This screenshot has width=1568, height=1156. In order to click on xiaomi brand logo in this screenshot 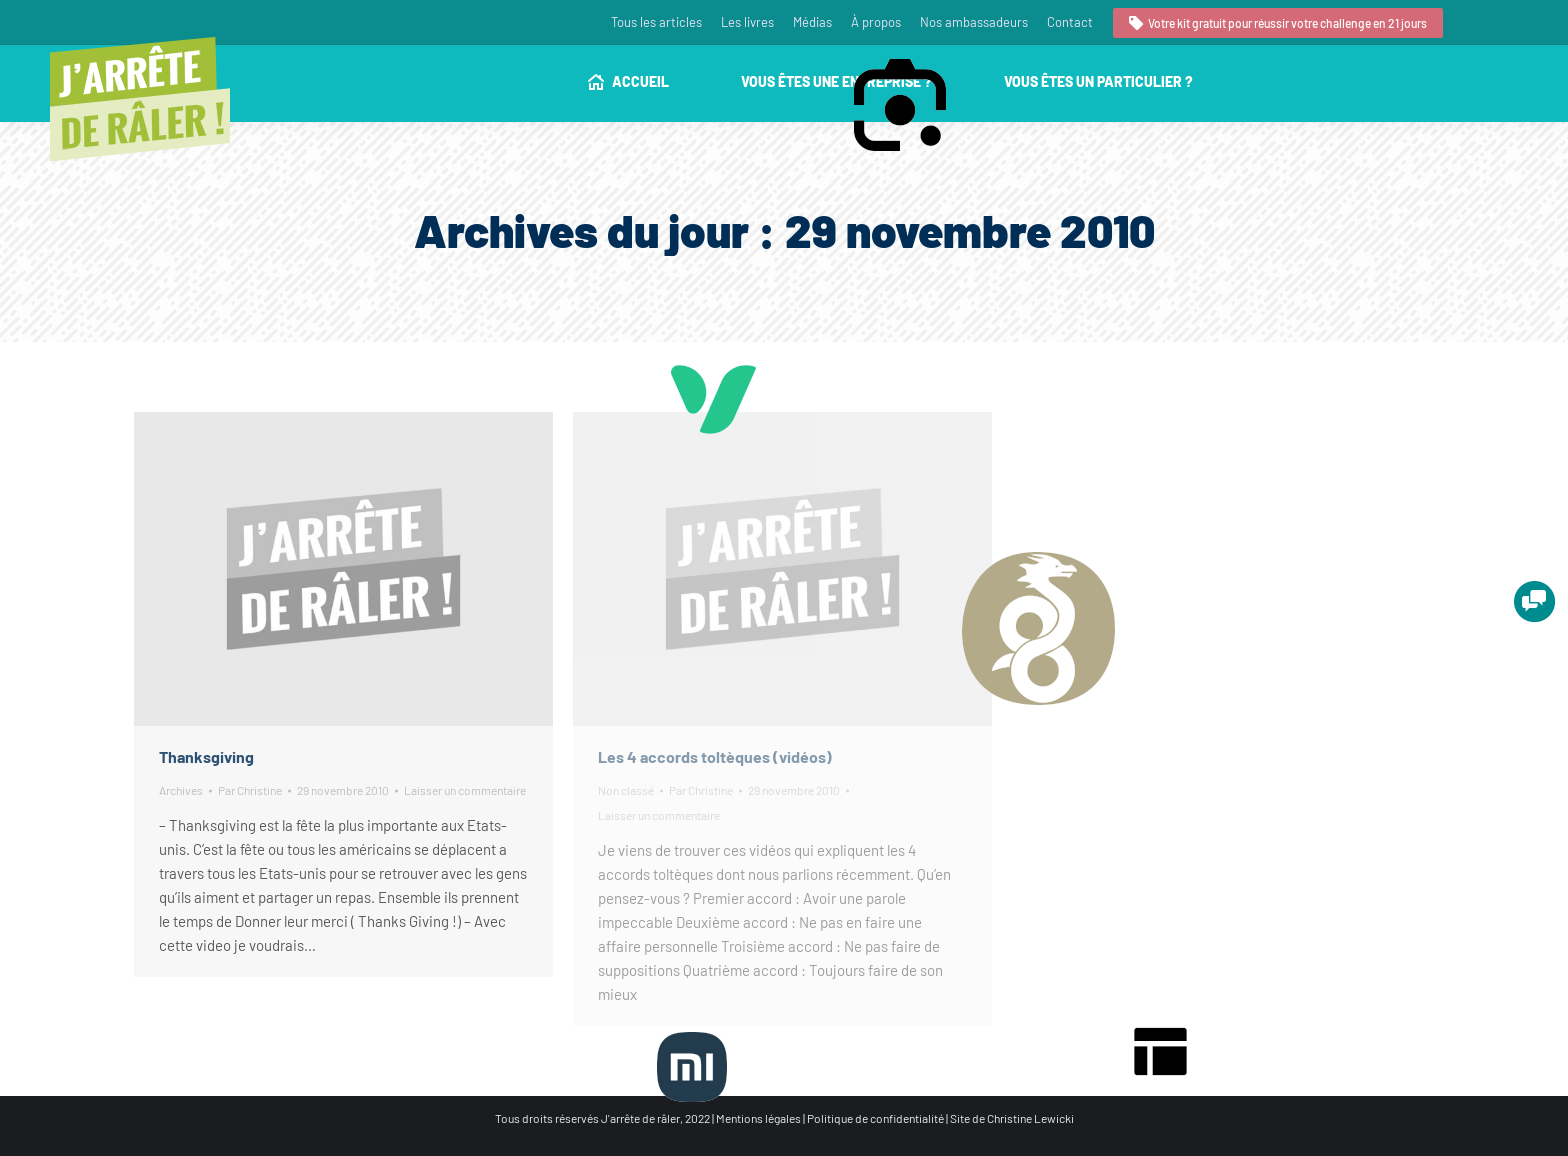, I will do `click(692, 1067)`.